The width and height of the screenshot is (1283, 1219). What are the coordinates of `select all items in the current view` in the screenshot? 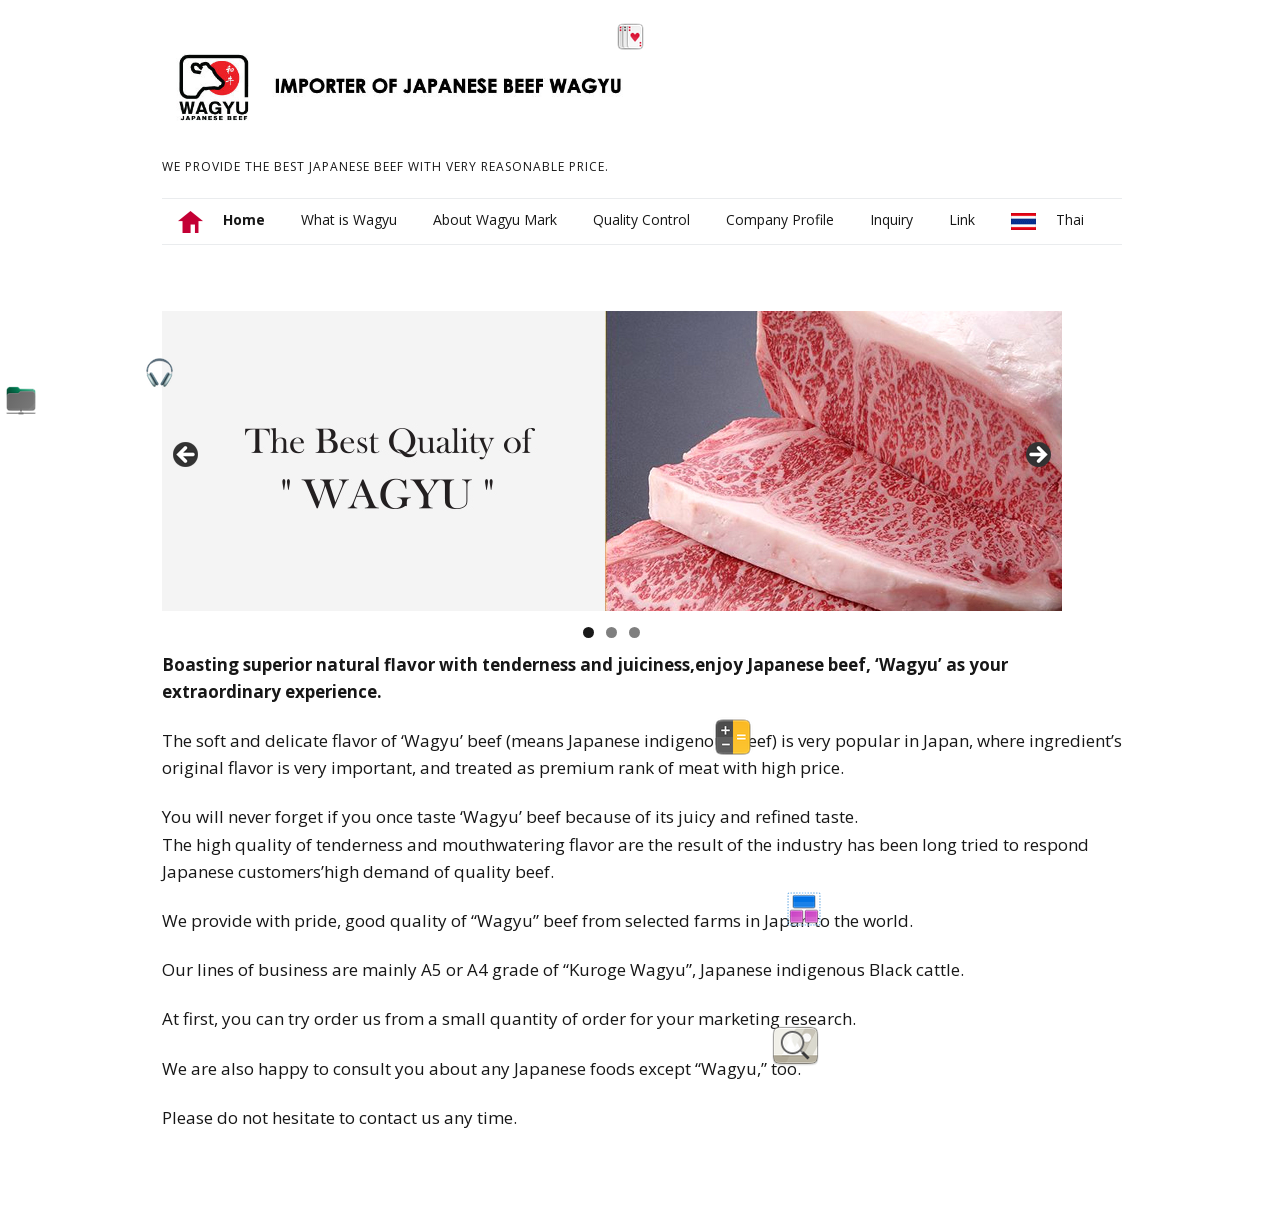 It's located at (804, 909).